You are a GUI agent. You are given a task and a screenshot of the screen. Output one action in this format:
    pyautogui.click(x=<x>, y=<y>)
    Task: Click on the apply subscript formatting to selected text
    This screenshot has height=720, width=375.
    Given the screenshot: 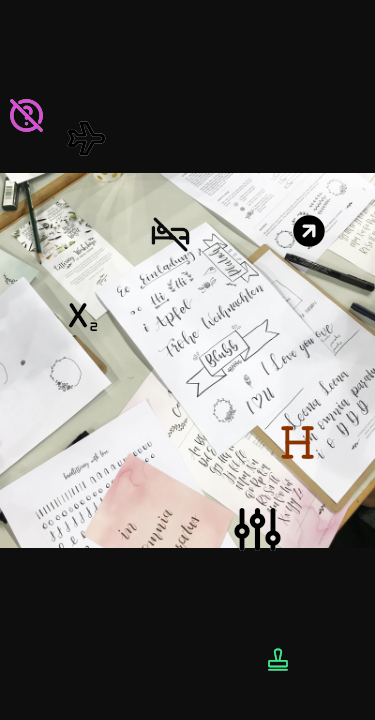 What is the action you would take?
    pyautogui.click(x=78, y=317)
    